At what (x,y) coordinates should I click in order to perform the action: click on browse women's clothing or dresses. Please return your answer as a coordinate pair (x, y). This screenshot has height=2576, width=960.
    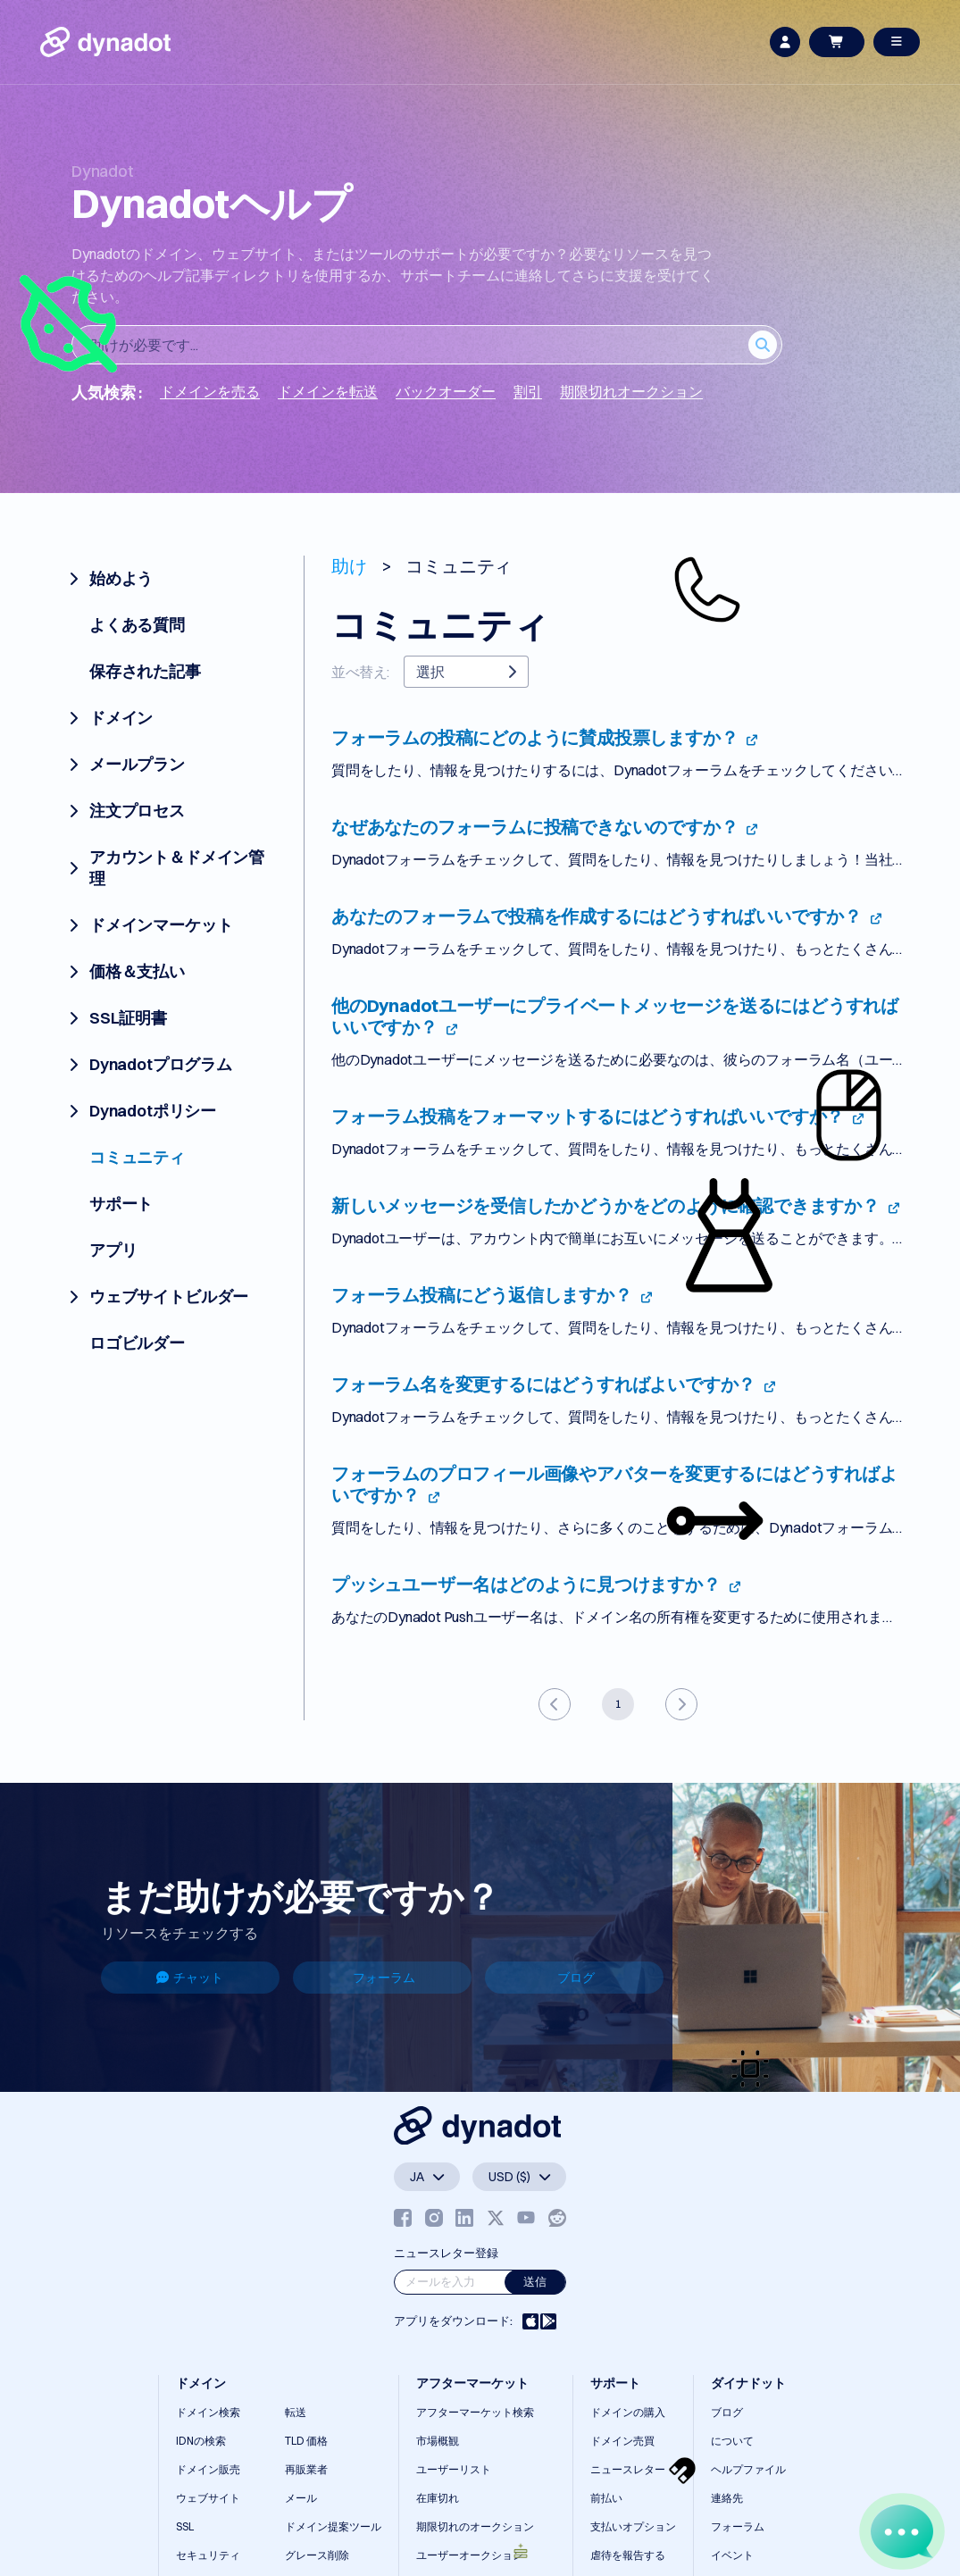
    Looking at the image, I should click on (729, 1241).